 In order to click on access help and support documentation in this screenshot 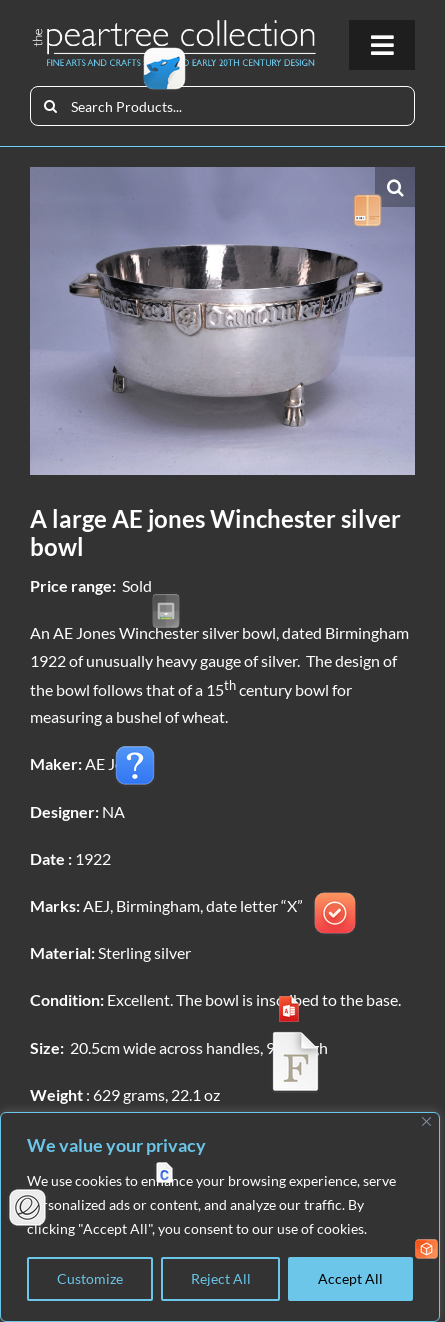, I will do `click(135, 766)`.